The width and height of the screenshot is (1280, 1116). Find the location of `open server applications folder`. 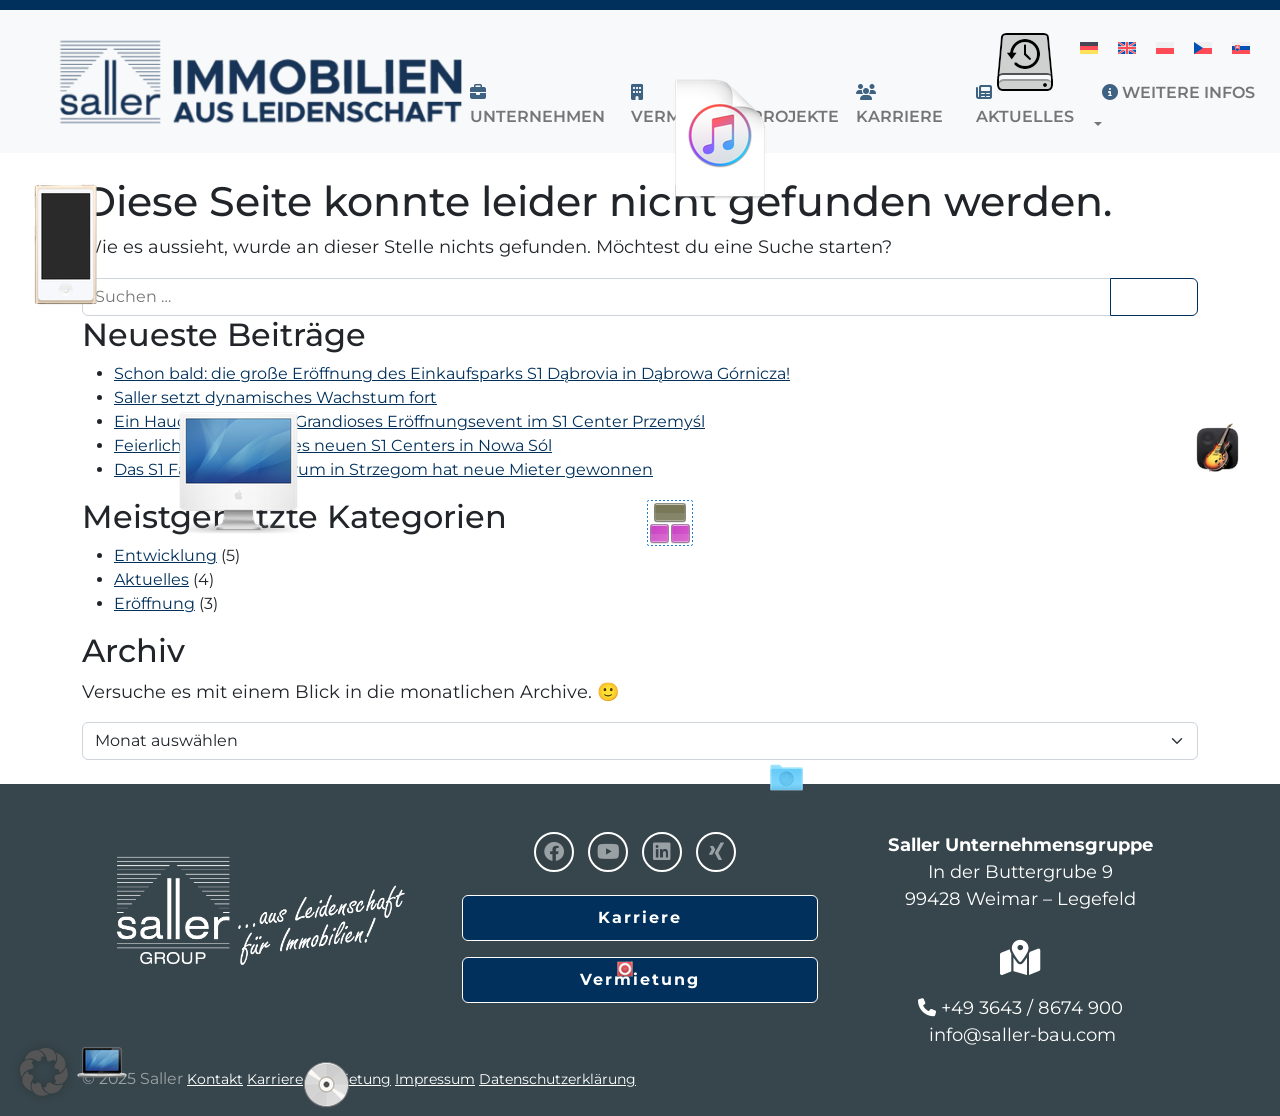

open server applications folder is located at coordinates (786, 777).